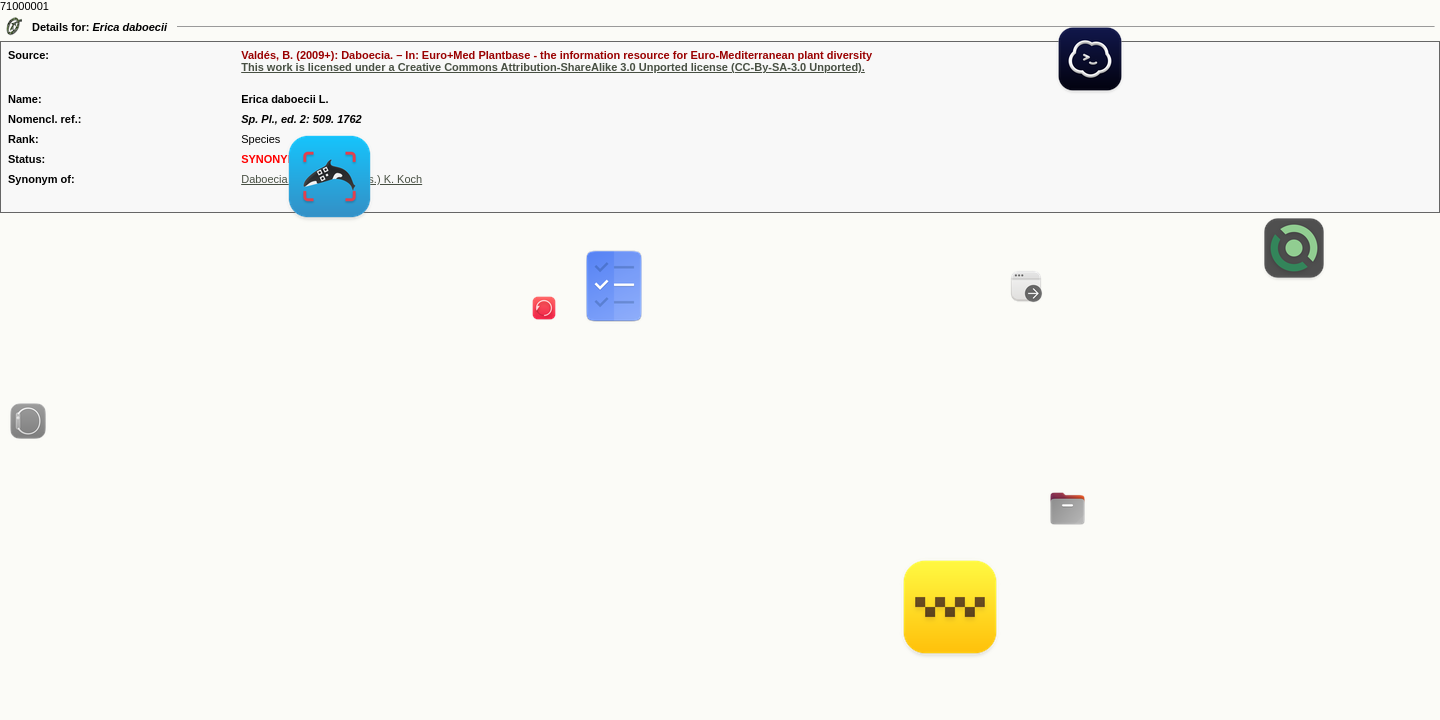 This screenshot has width=1440, height=720. What do you see at coordinates (950, 607) in the screenshot?
I see `open taxi or ride-hailing app` at bounding box center [950, 607].